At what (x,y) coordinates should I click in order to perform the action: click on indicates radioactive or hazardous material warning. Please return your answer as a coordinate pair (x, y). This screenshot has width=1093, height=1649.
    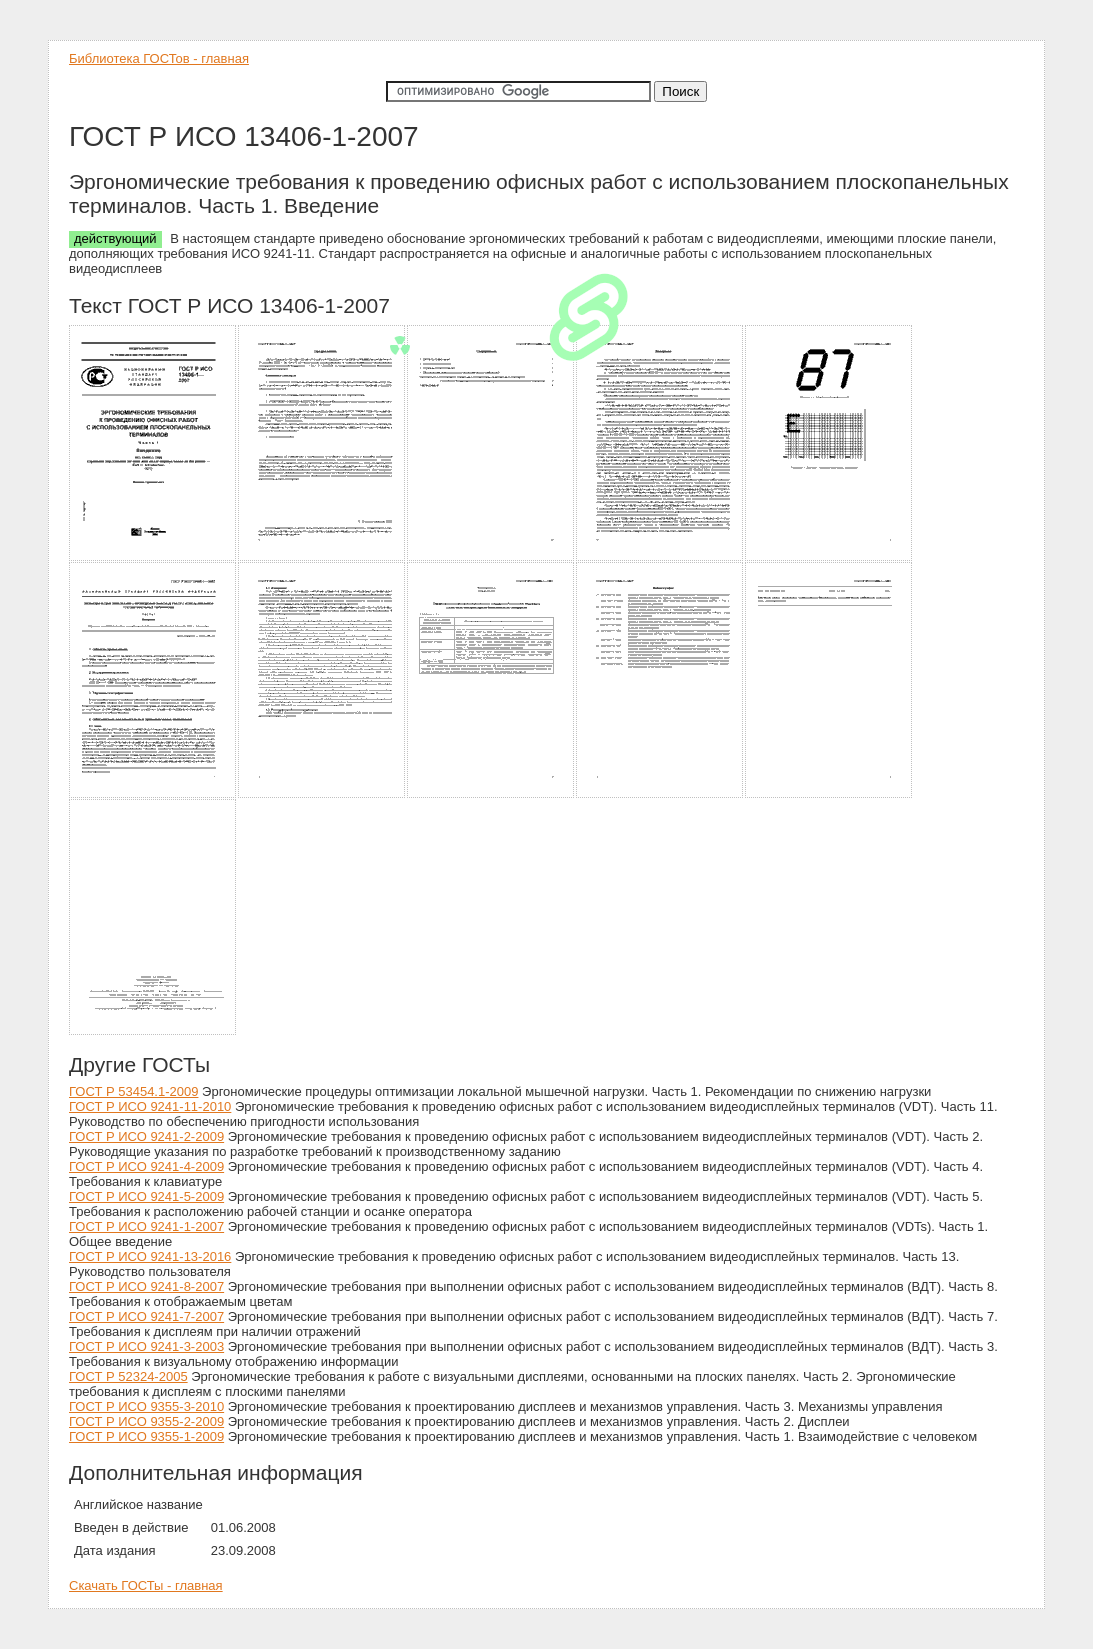
    Looking at the image, I should click on (400, 346).